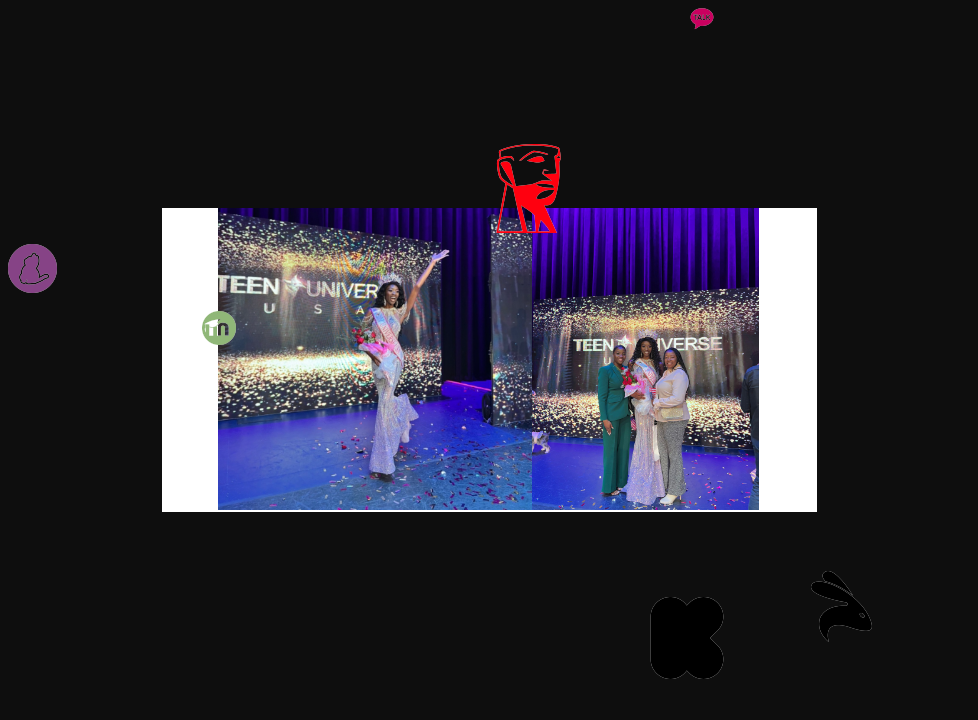  Describe the element at coordinates (528, 188) in the screenshot. I see `kingston technology company logo` at that location.